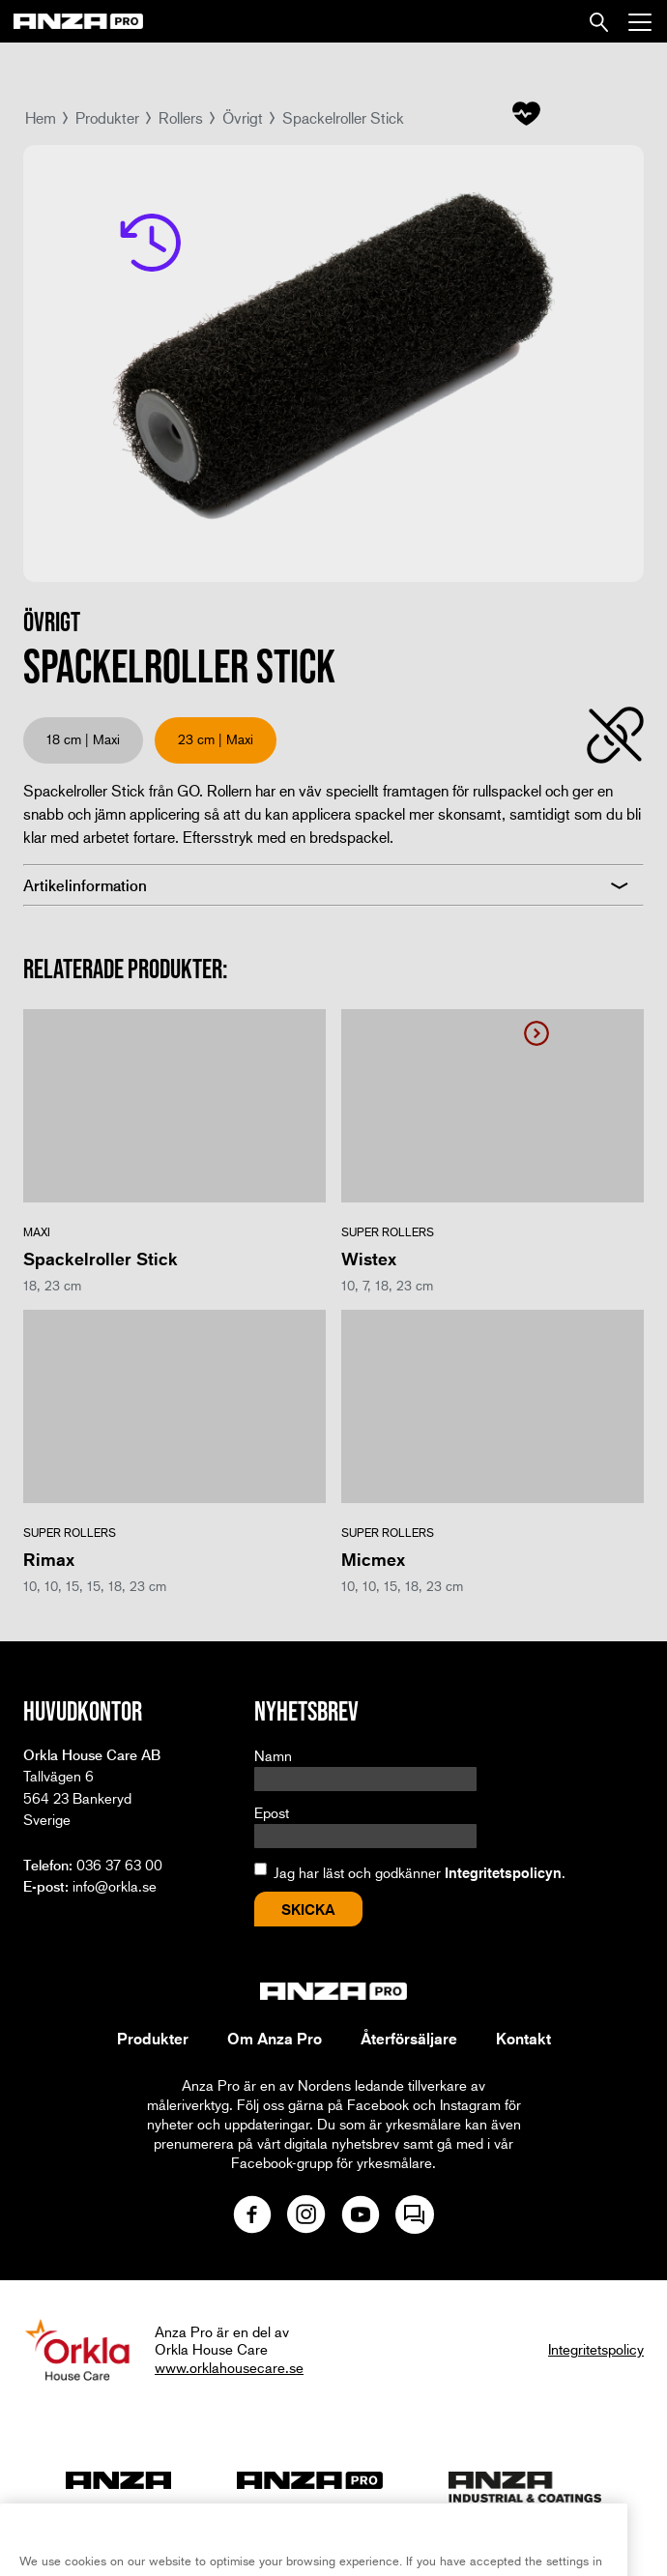  Describe the element at coordinates (152, 243) in the screenshot. I see `view history or recent activity` at that location.